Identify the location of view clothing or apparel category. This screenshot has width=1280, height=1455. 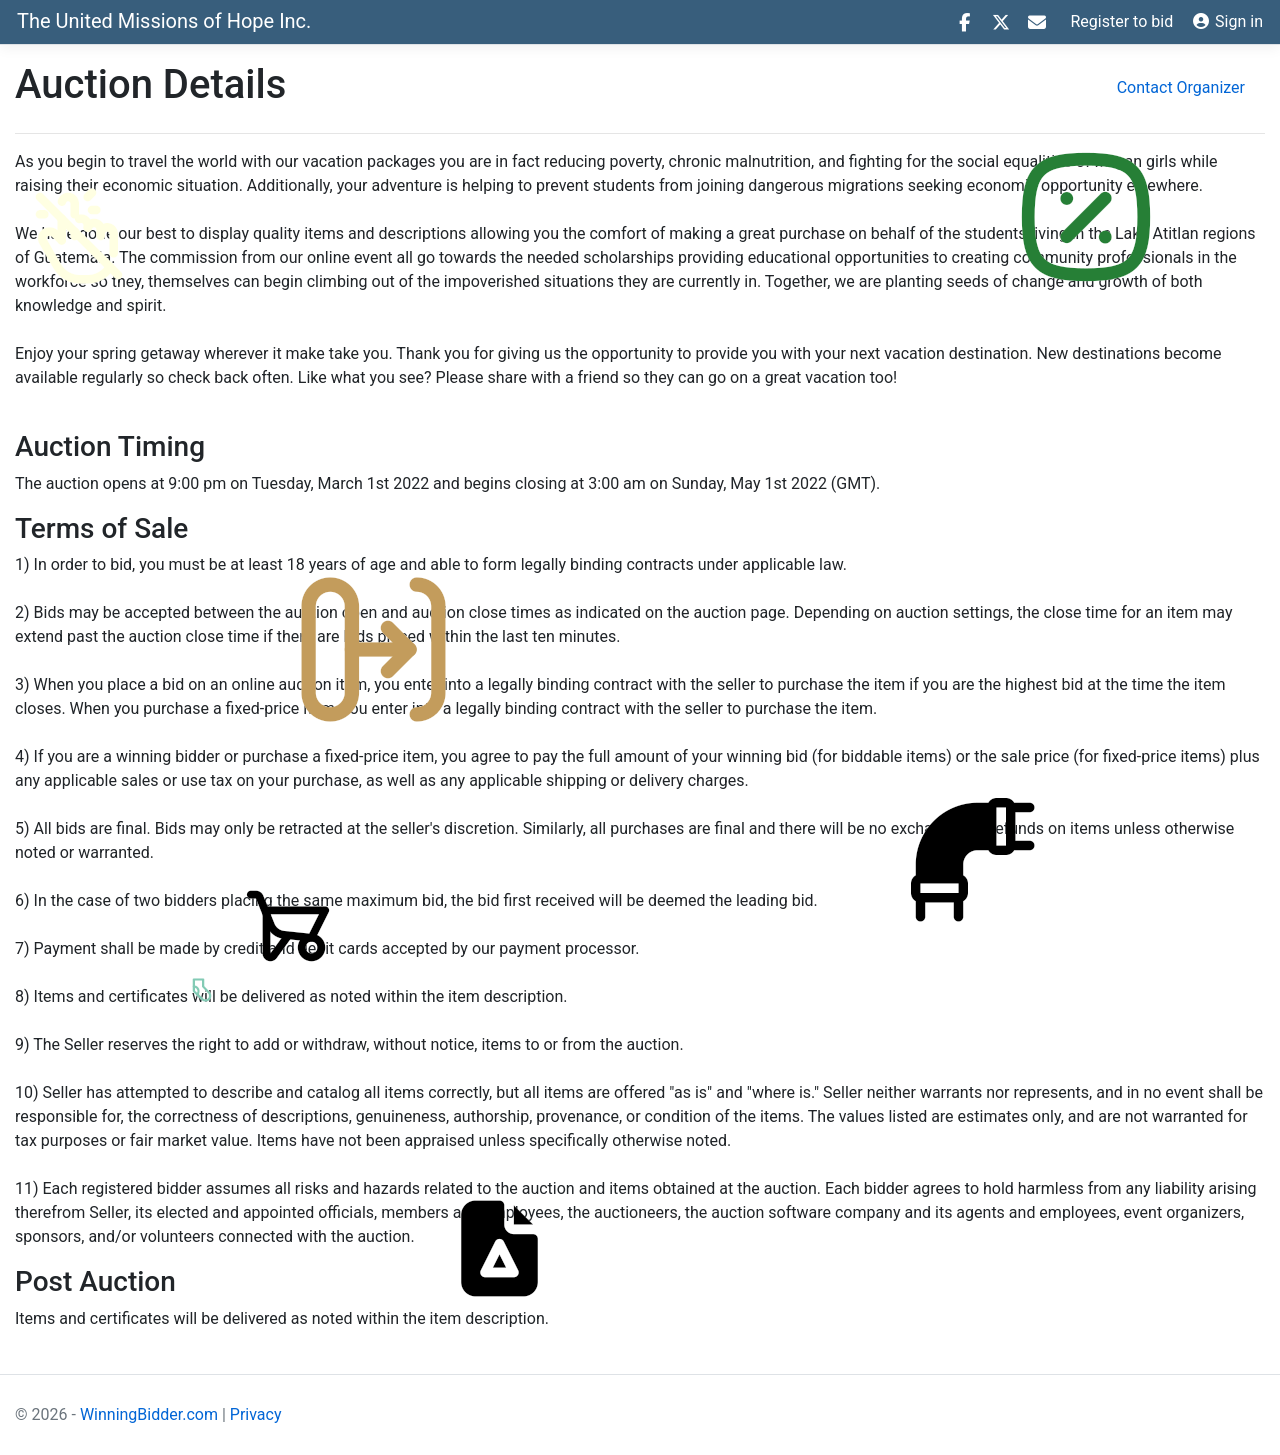
(202, 990).